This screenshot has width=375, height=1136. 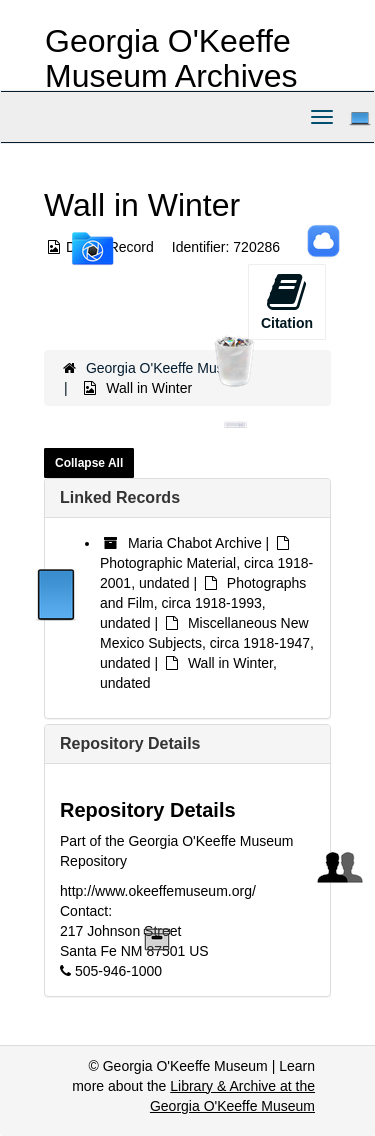 I want to click on open trash to view deleted files, so click(x=234, y=361).